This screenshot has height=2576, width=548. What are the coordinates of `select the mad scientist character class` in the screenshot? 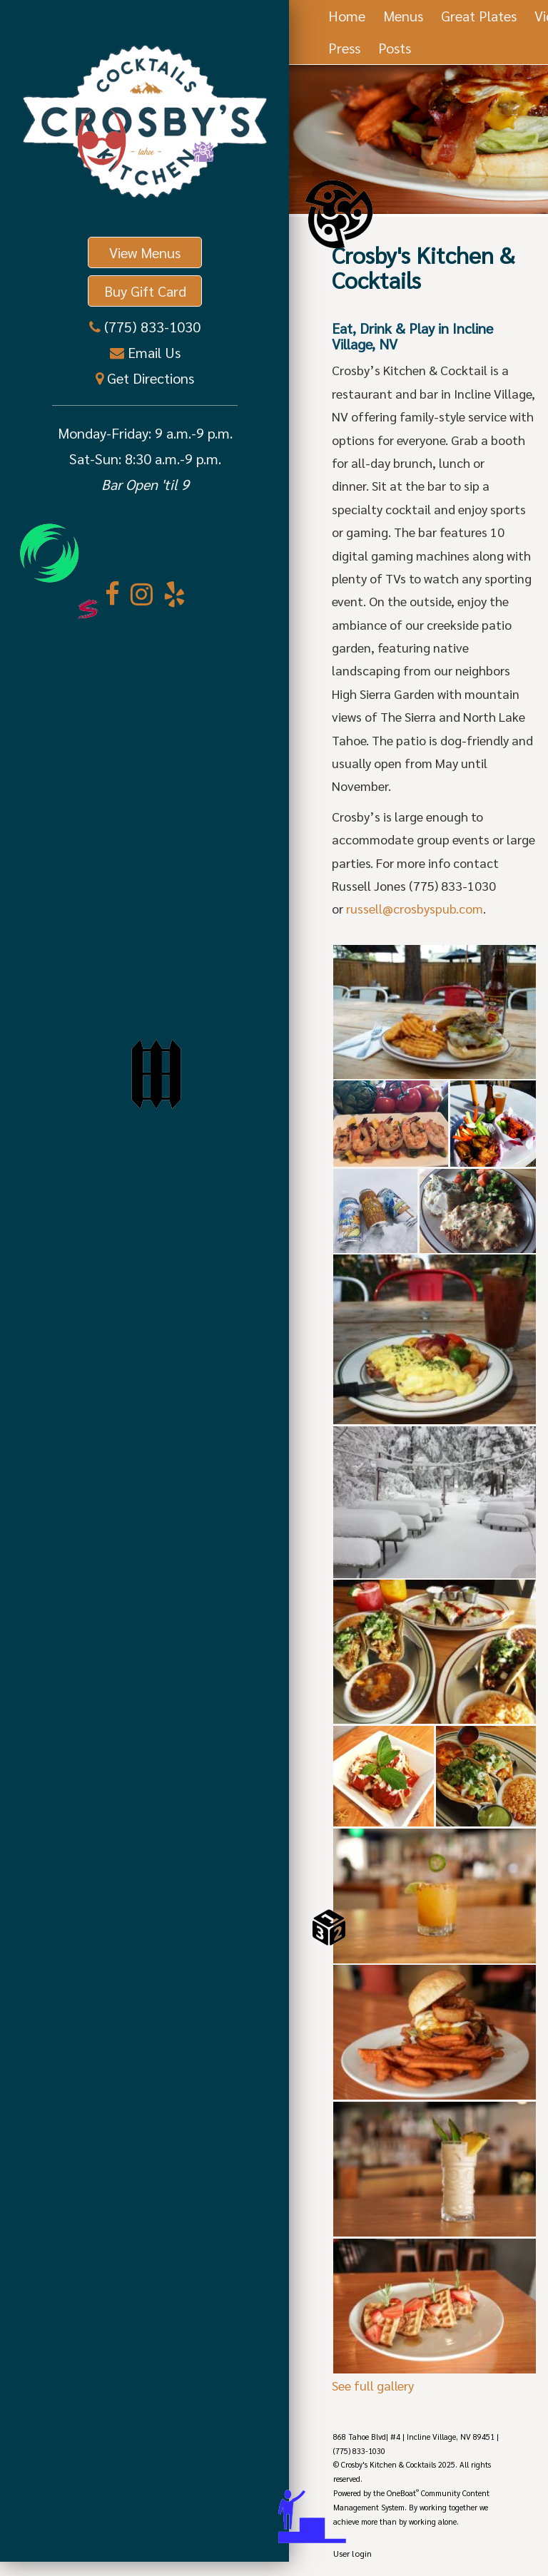 It's located at (103, 140).